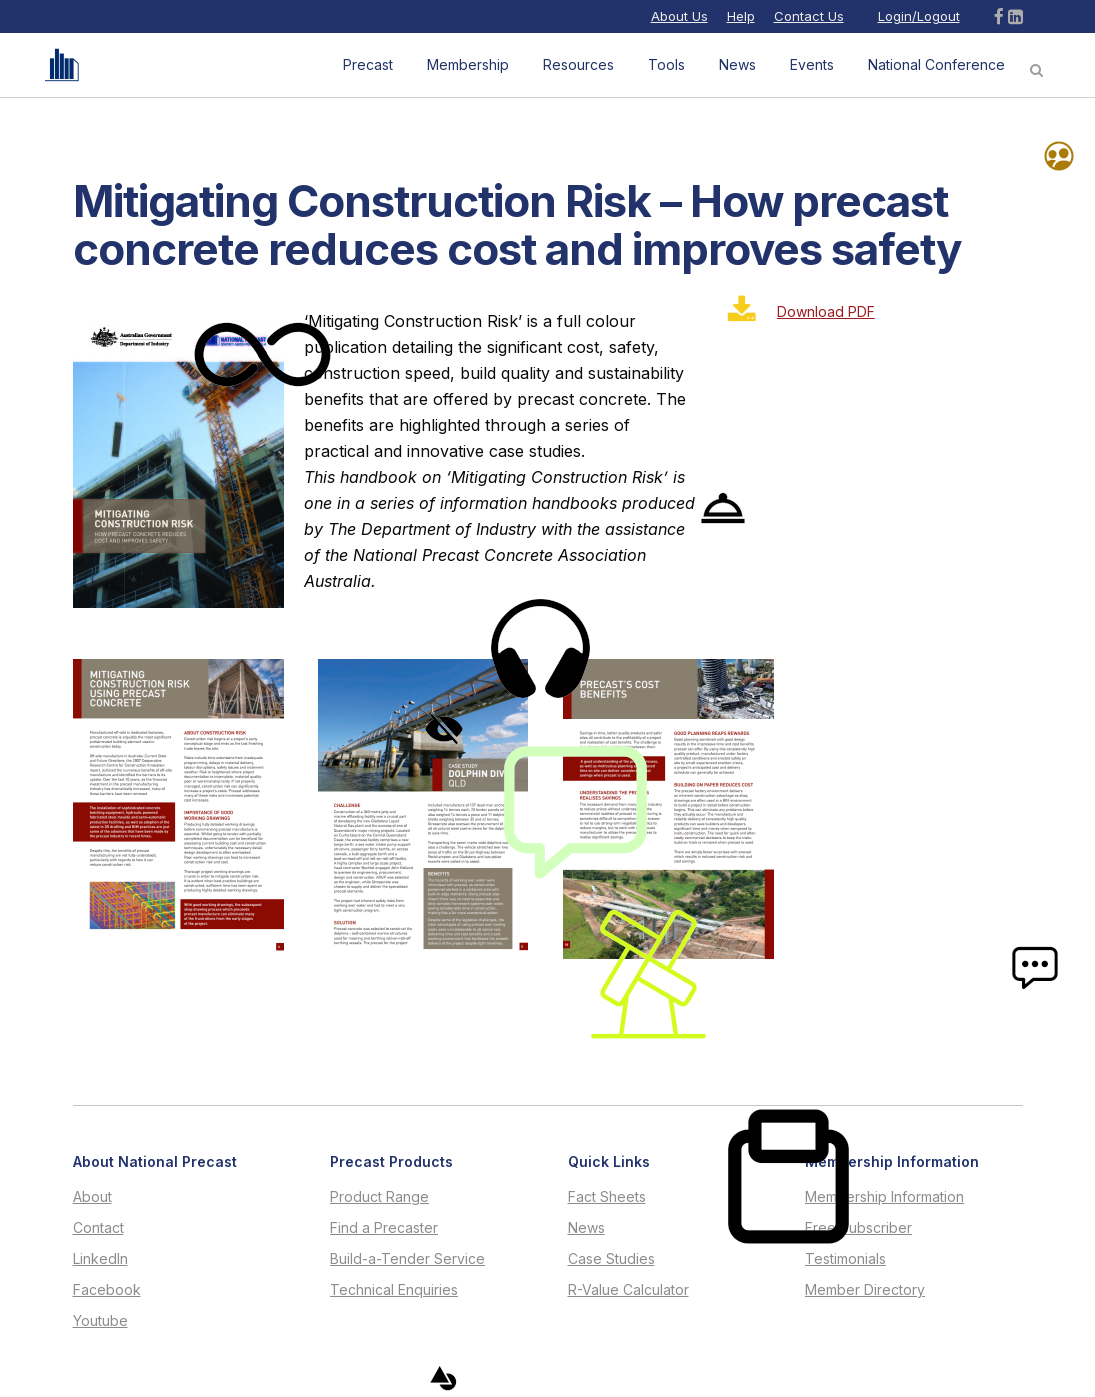 The height and width of the screenshot is (1397, 1095). What do you see at coordinates (540, 648) in the screenshot?
I see `contact customer support` at bounding box center [540, 648].